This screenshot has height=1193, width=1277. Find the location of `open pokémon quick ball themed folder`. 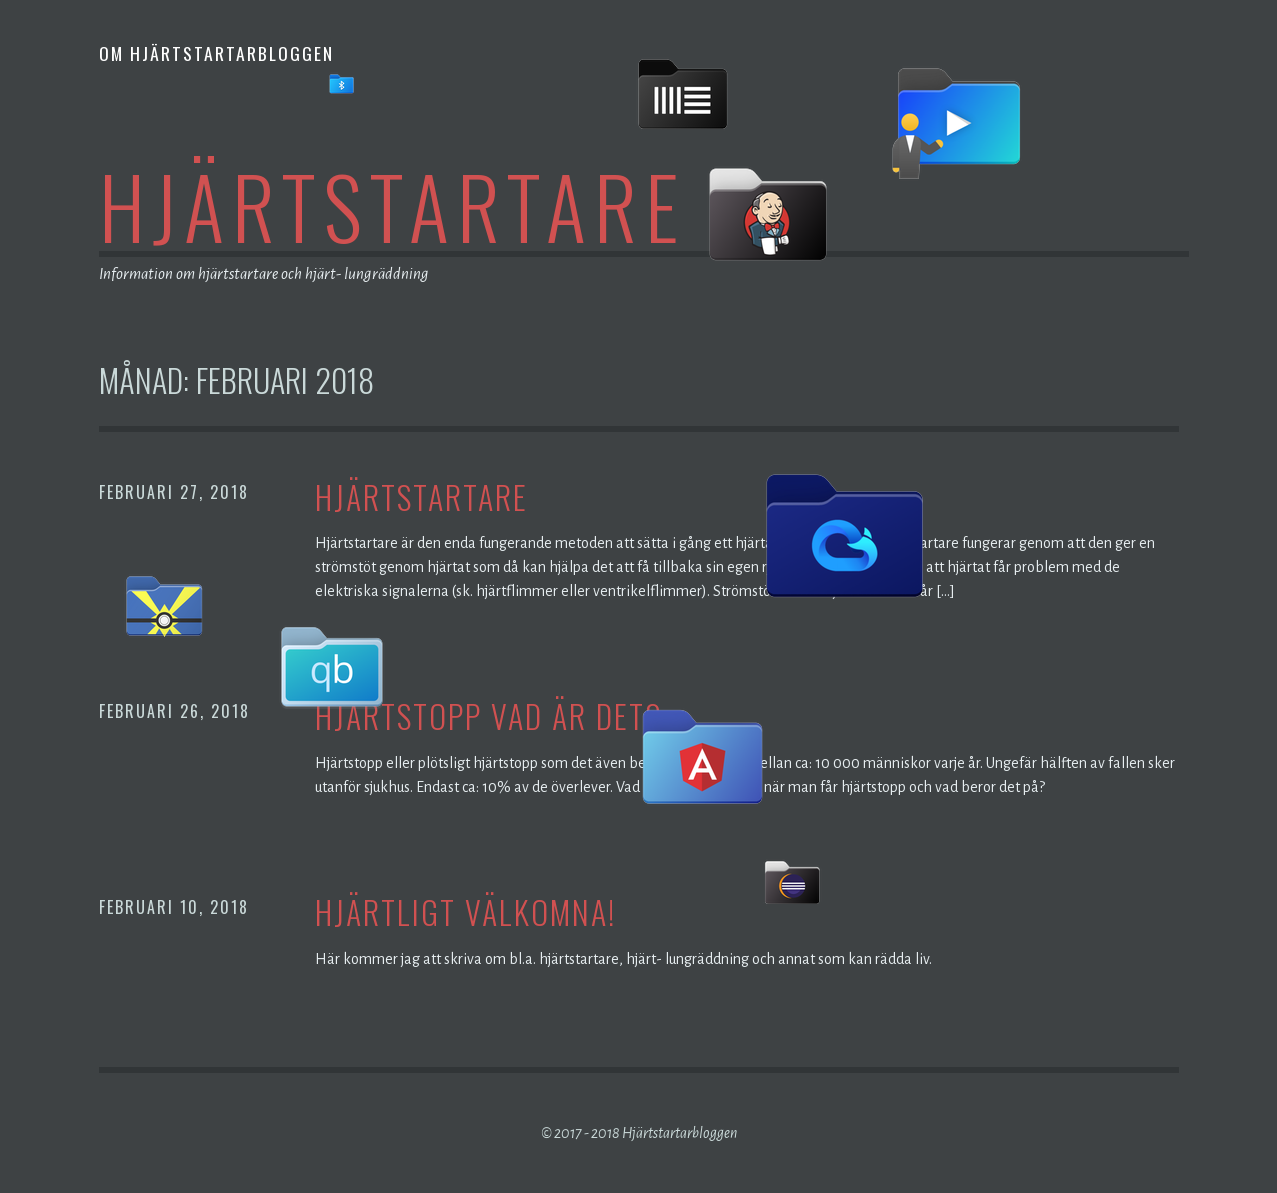

open pokémon quick ball themed folder is located at coordinates (164, 608).